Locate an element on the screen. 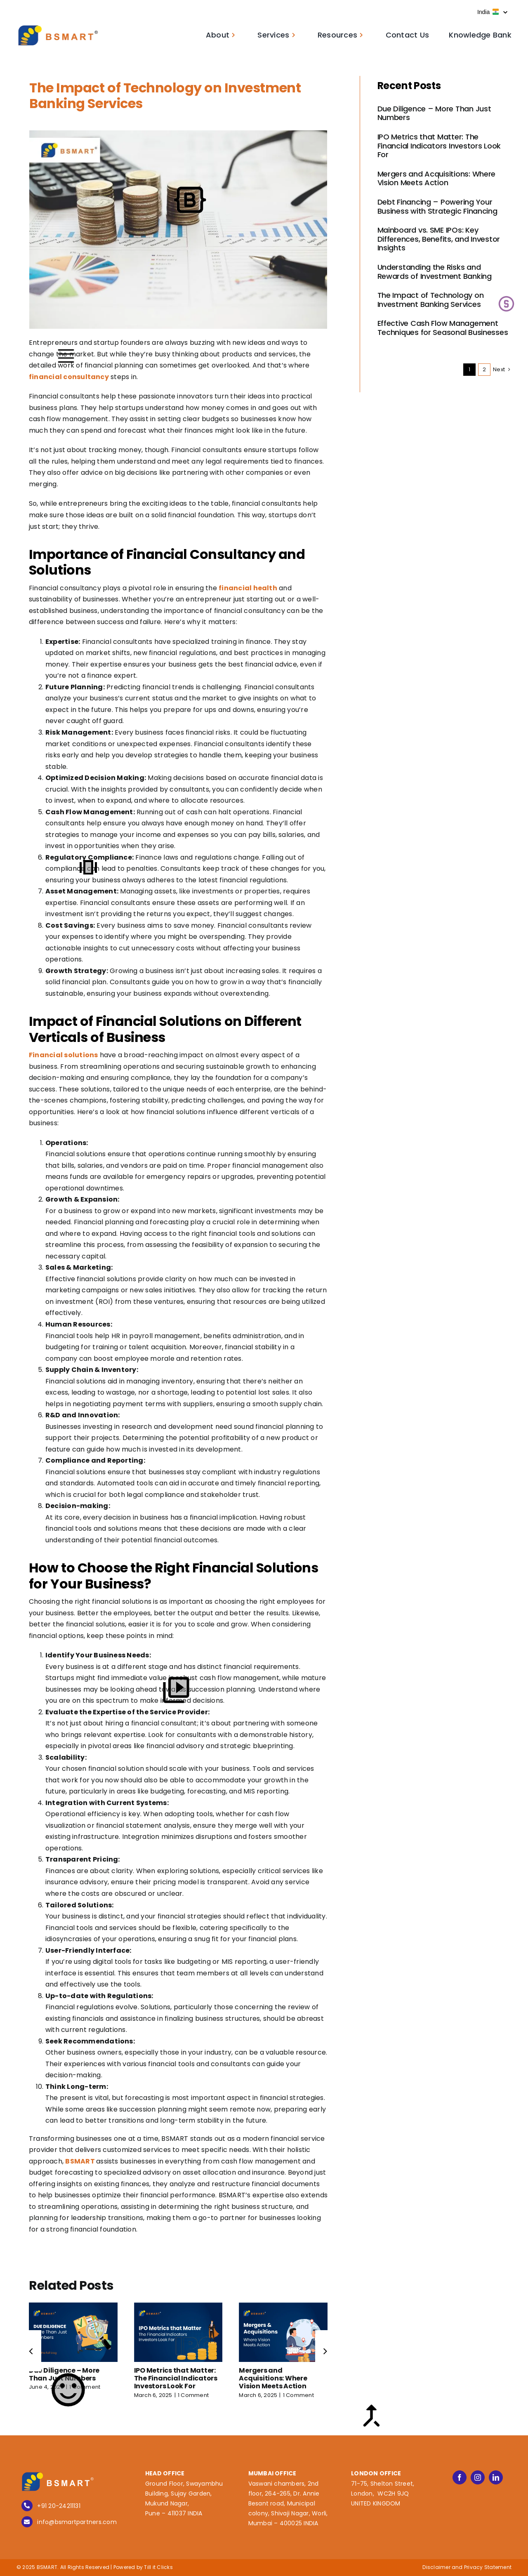  bootstrap framework logo is located at coordinates (190, 200).